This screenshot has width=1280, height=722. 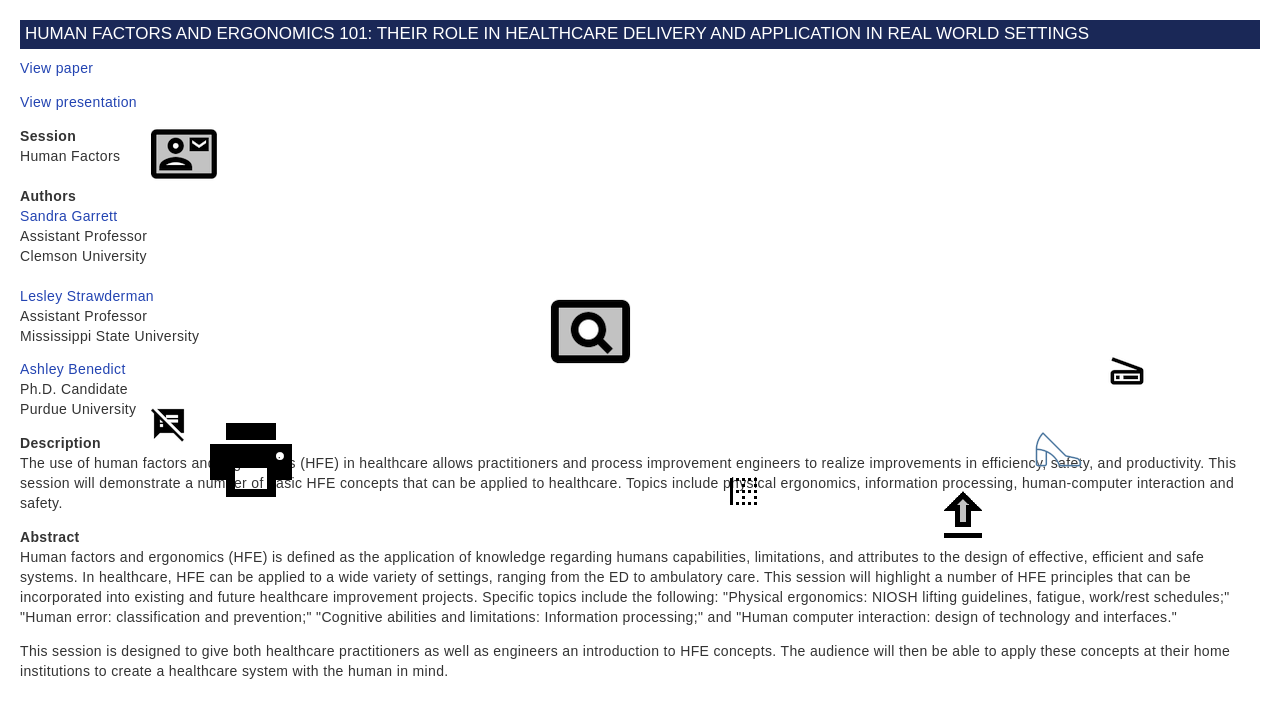 I want to click on upload a file from your device, so click(x=963, y=516).